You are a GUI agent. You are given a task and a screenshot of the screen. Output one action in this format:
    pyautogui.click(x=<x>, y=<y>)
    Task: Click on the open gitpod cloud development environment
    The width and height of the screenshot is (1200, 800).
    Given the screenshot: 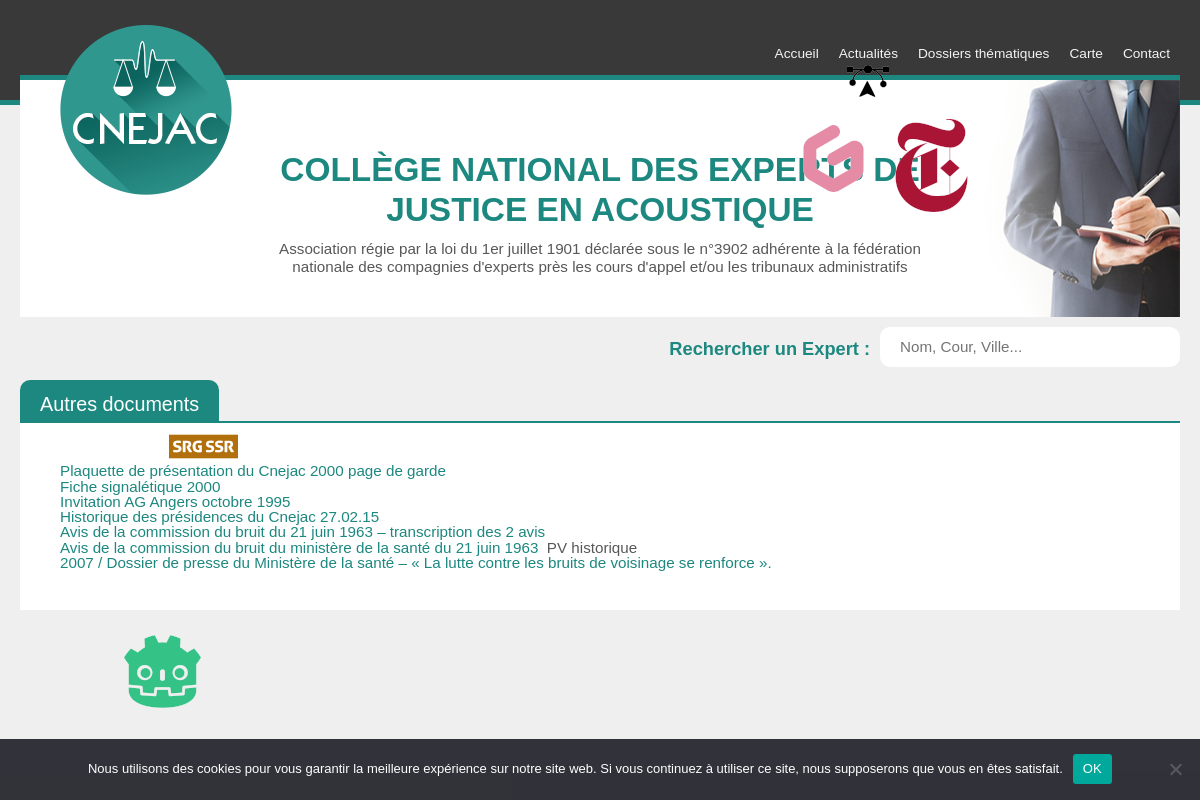 What is the action you would take?
    pyautogui.click(x=833, y=158)
    